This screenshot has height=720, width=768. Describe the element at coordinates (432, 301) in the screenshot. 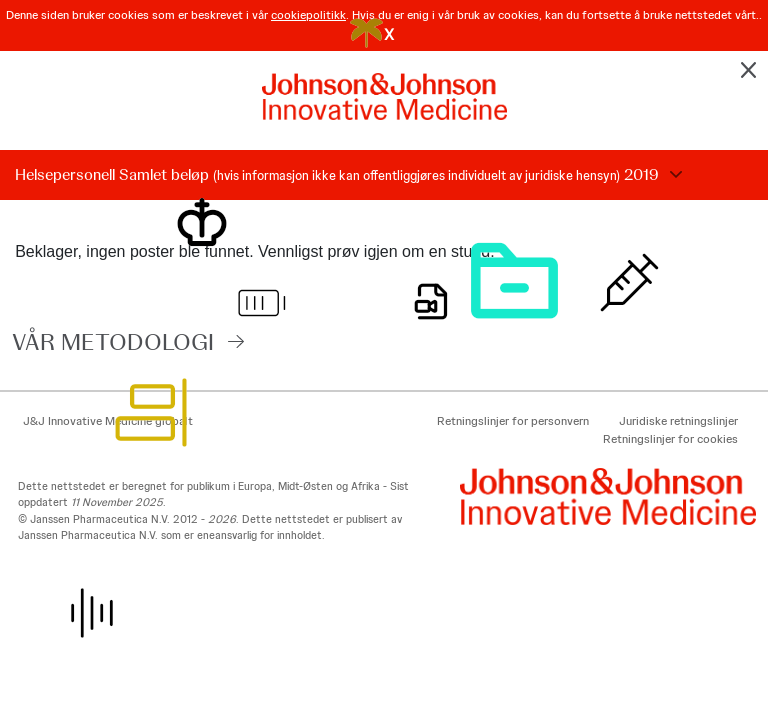

I see `open a video file` at that location.